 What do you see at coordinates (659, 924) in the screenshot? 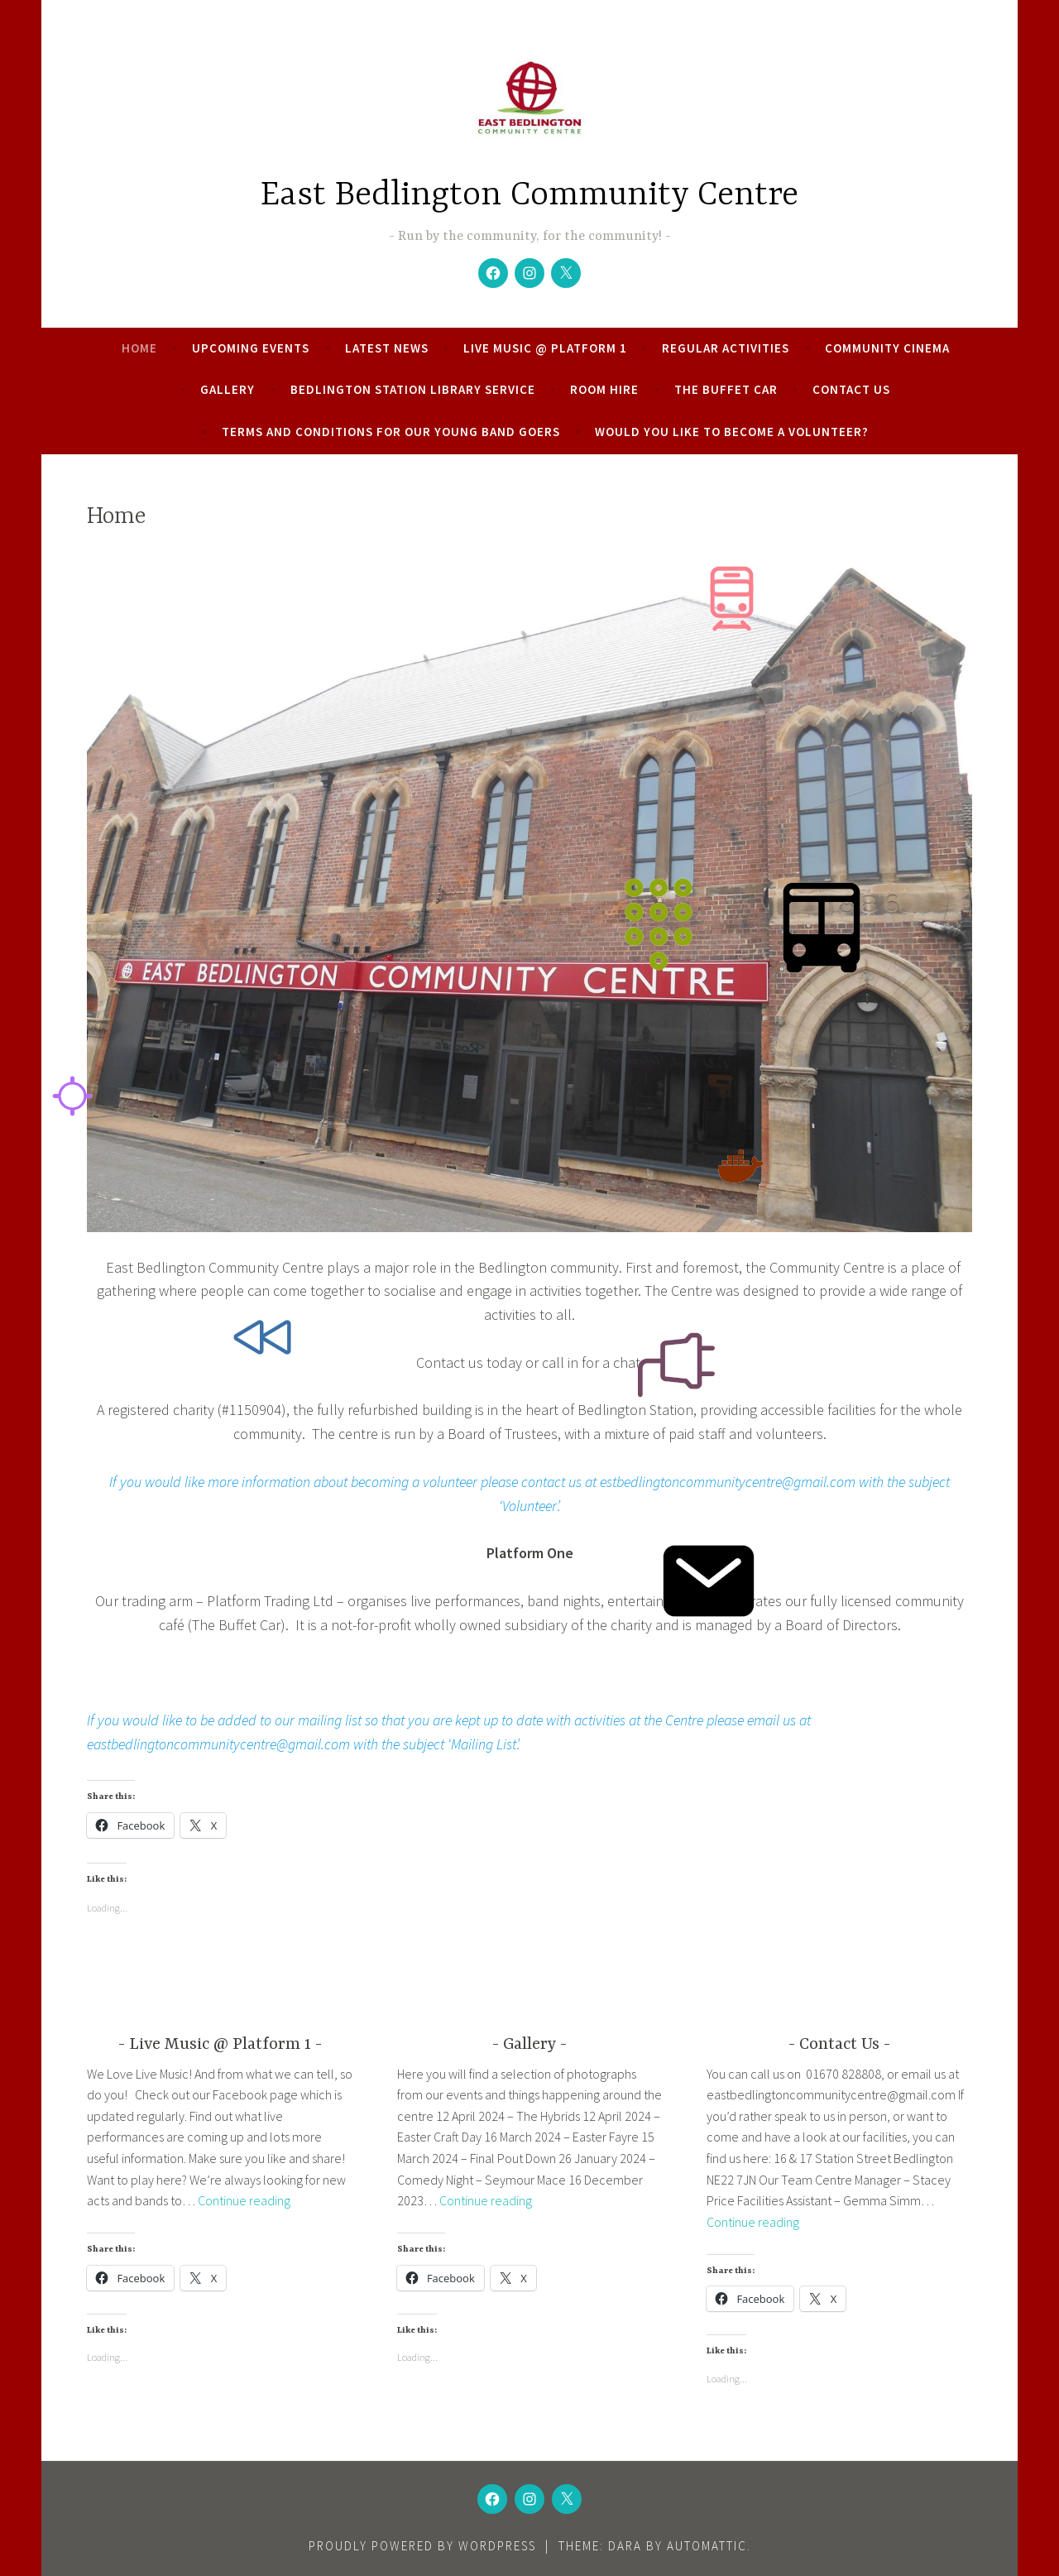
I see `open the phone dialer` at bounding box center [659, 924].